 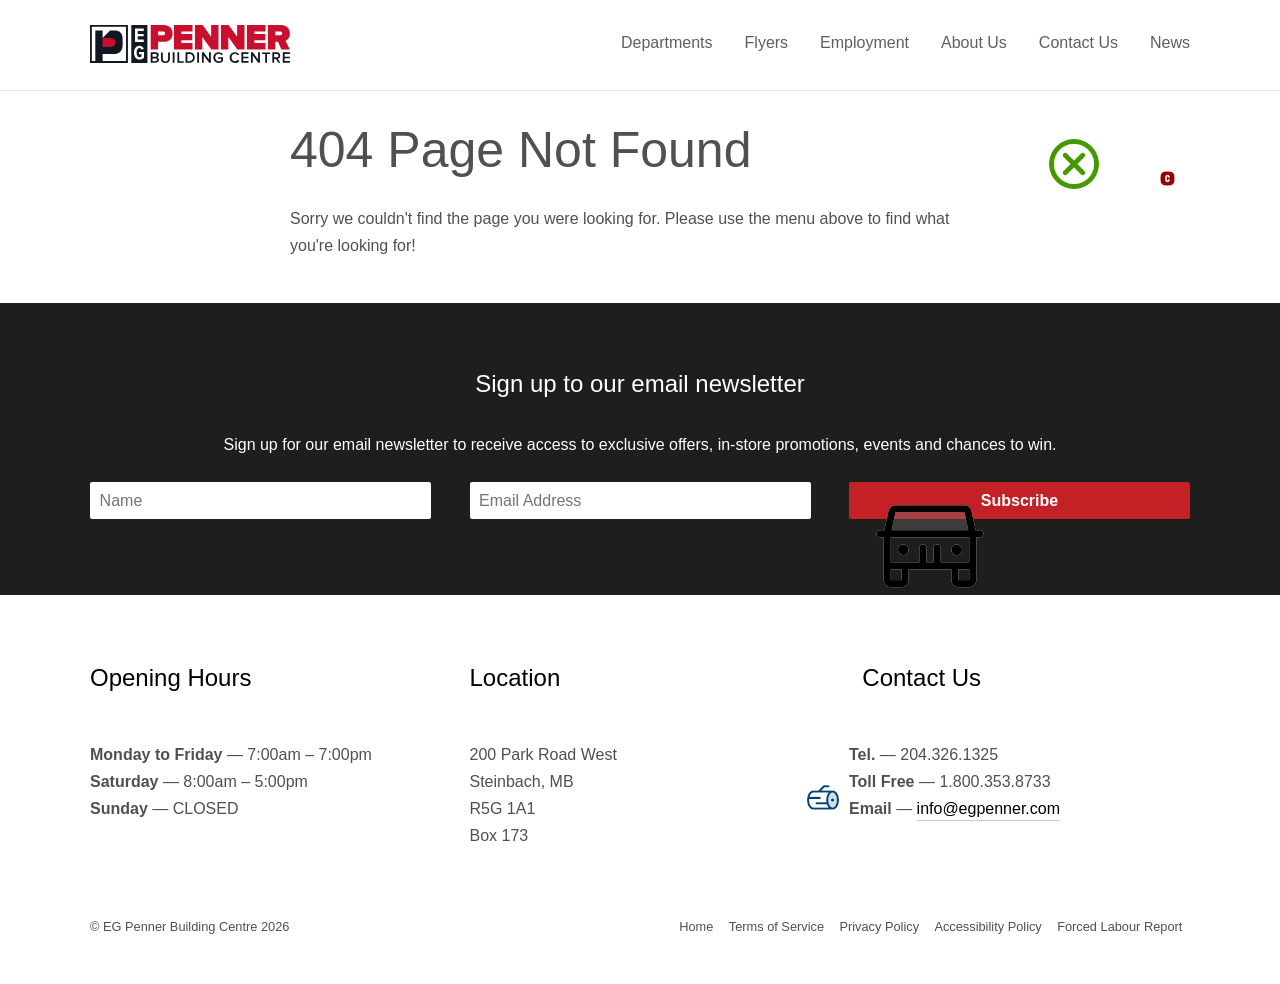 I want to click on select off-road or adventure vehicle type, so click(x=930, y=548).